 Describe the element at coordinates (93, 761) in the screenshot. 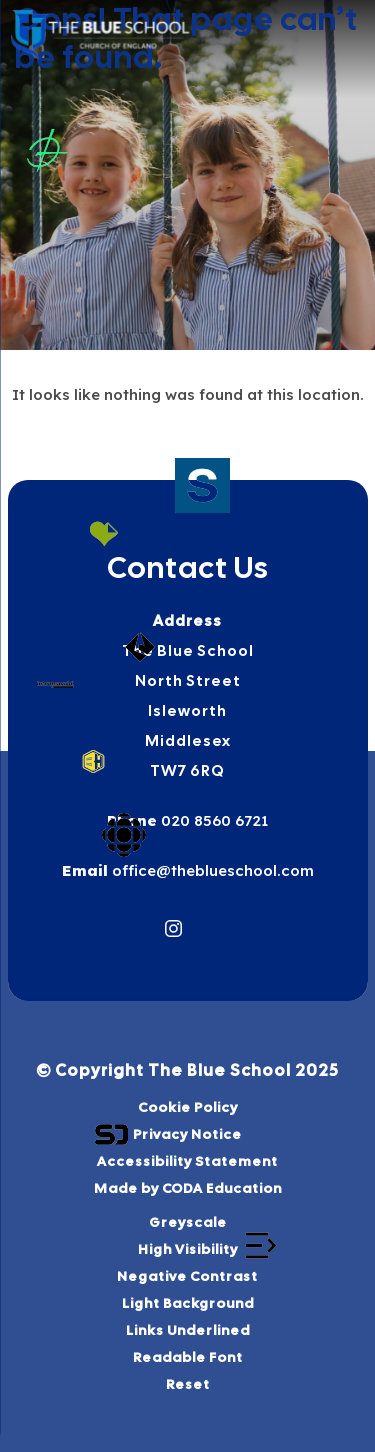

I see `visit bisecthosting website` at that location.